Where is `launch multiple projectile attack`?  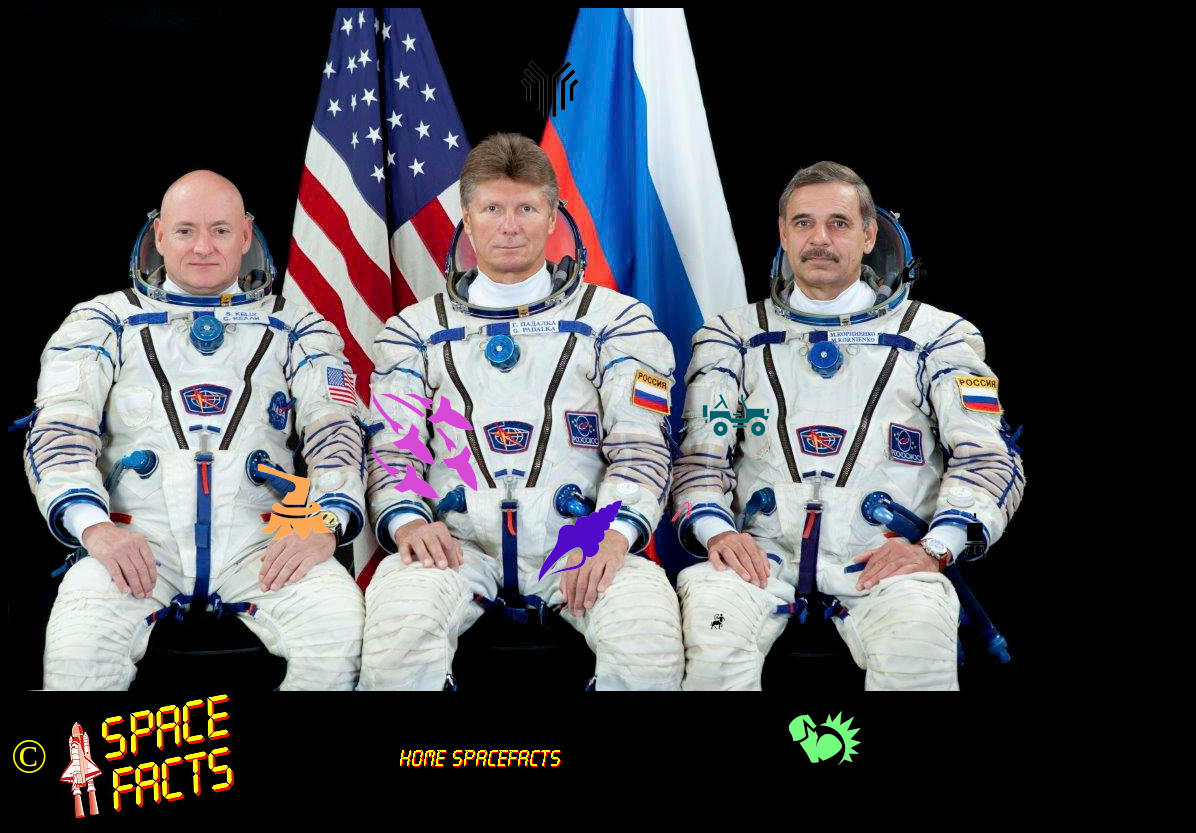
launch multiple projectile attack is located at coordinates (425, 446).